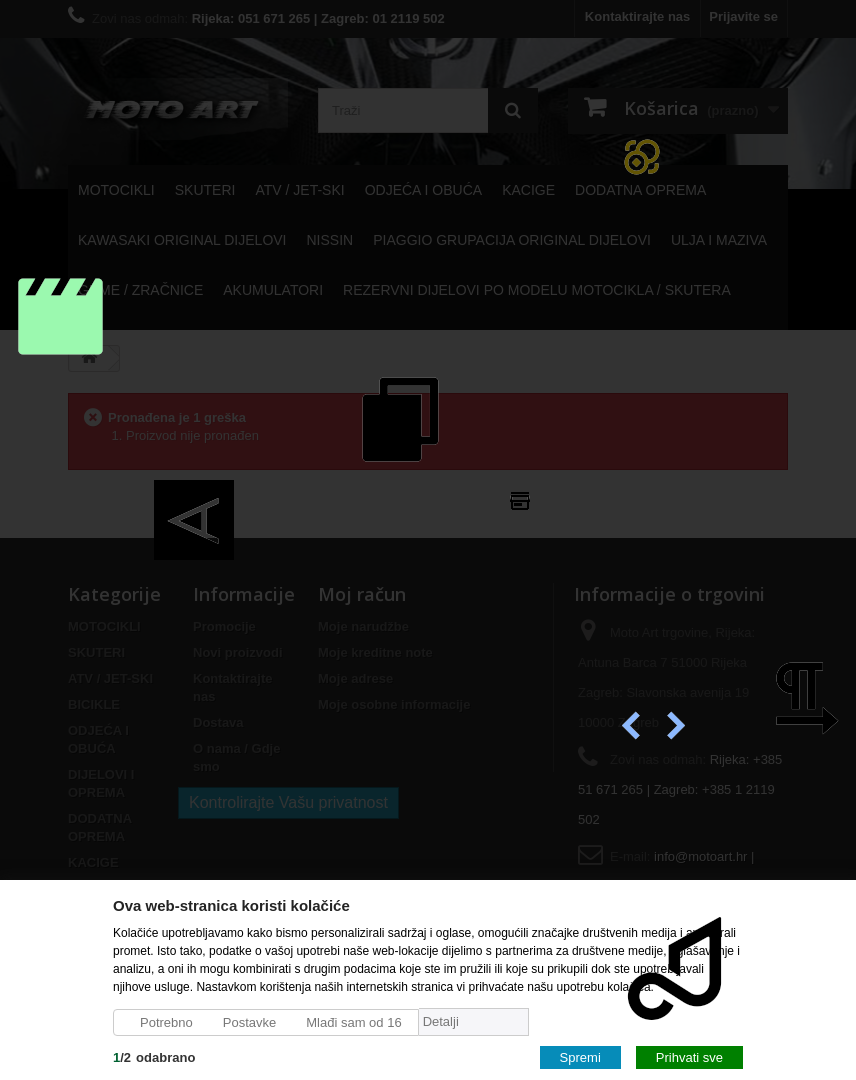  Describe the element at coordinates (674, 968) in the screenshot. I see `open the Pretzel app` at that location.